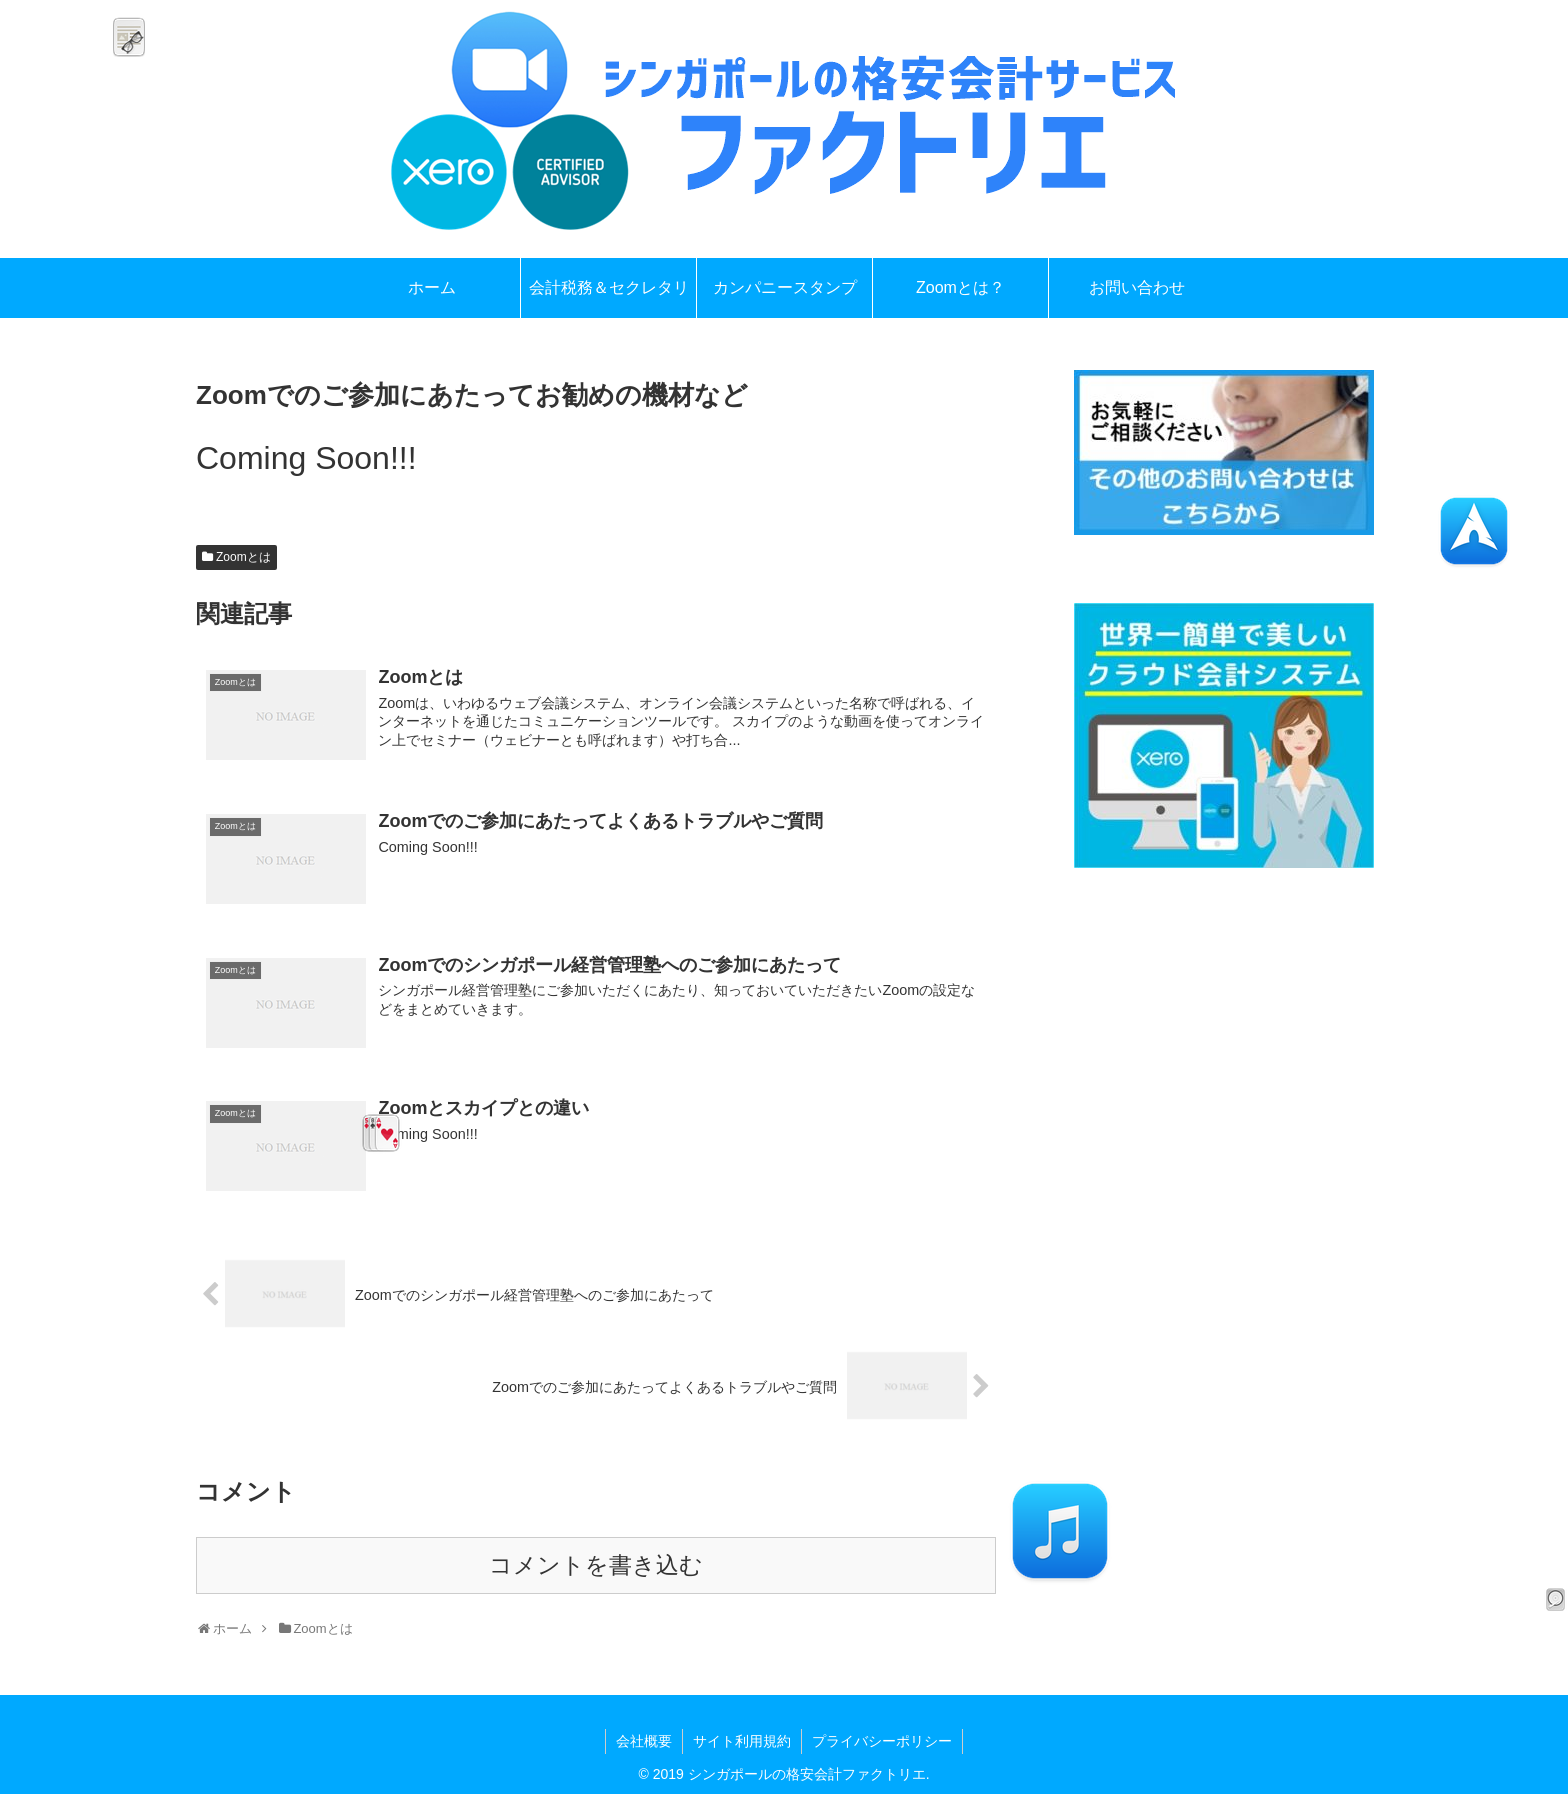  Describe the element at coordinates (381, 1133) in the screenshot. I see `launch solitaire card game` at that location.